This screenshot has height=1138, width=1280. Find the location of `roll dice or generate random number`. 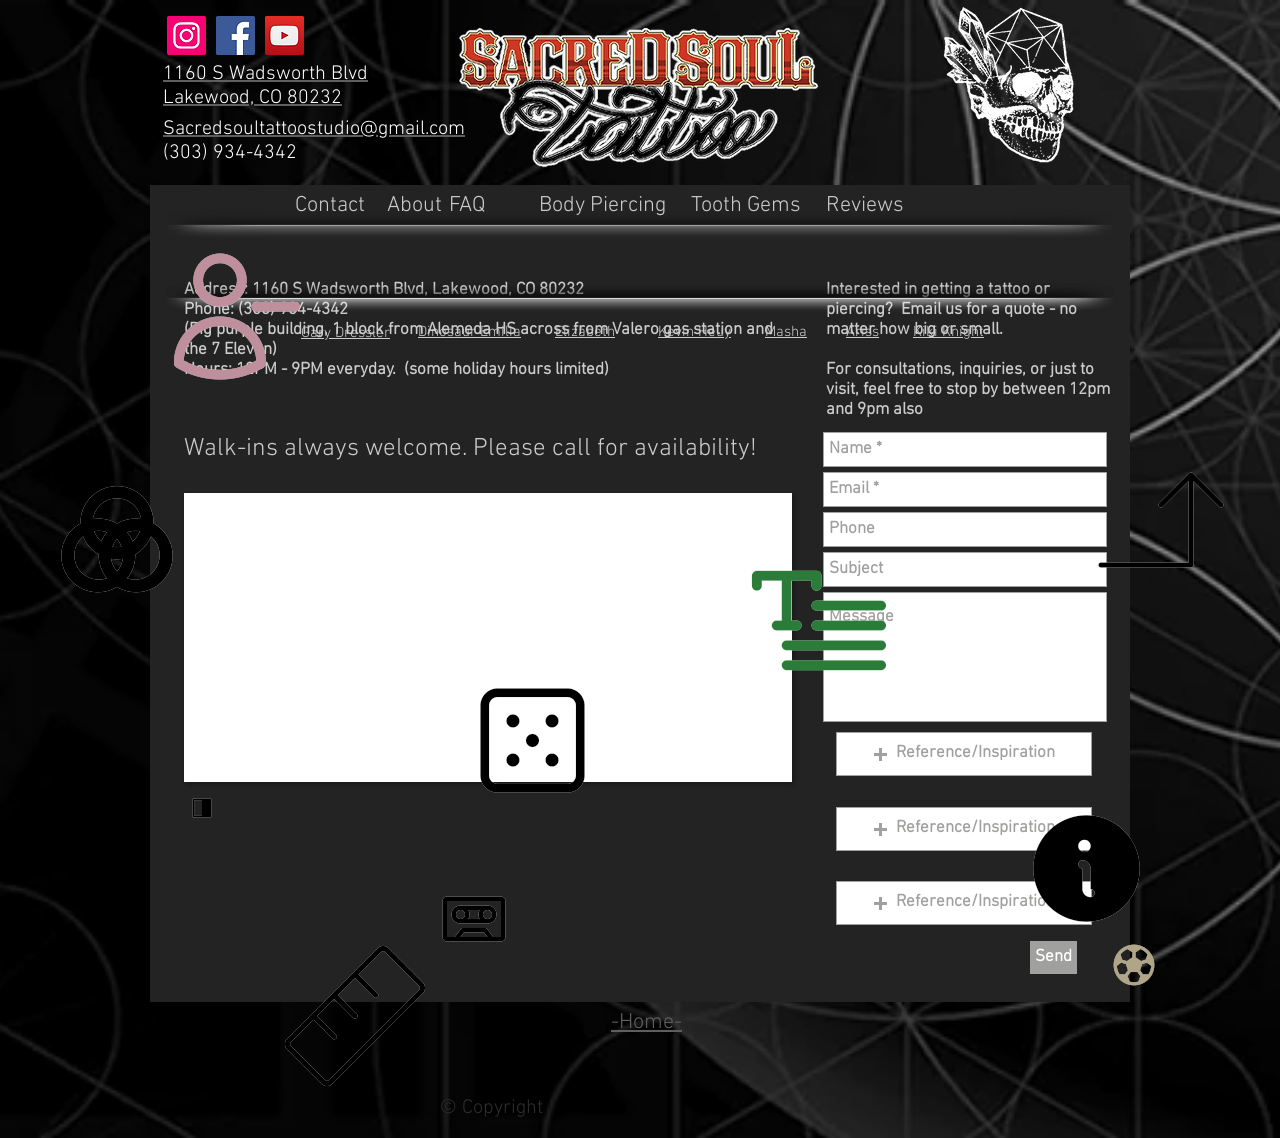

roll dice or generate random number is located at coordinates (532, 740).